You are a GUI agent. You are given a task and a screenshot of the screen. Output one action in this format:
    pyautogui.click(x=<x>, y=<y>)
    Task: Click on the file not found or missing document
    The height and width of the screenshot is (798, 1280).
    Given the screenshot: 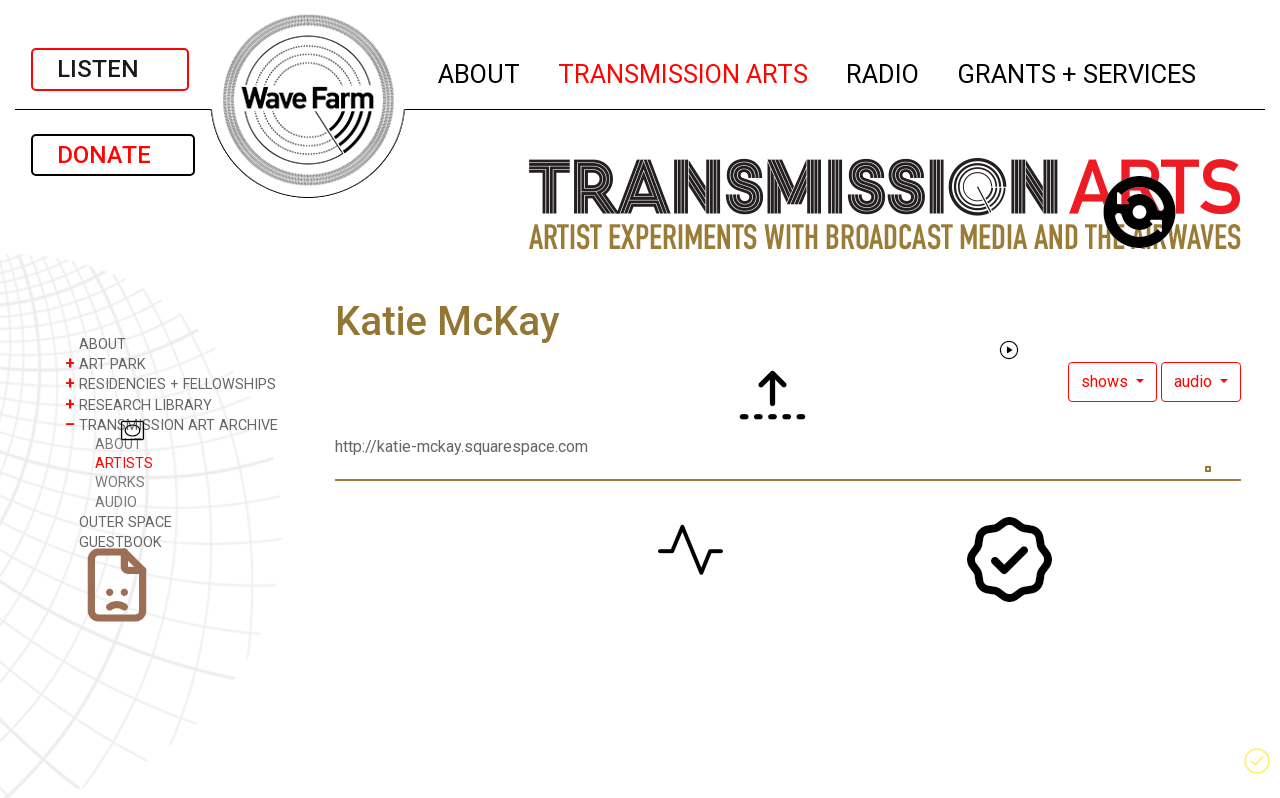 What is the action you would take?
    pyautogui.click(x=117, y=585)
    